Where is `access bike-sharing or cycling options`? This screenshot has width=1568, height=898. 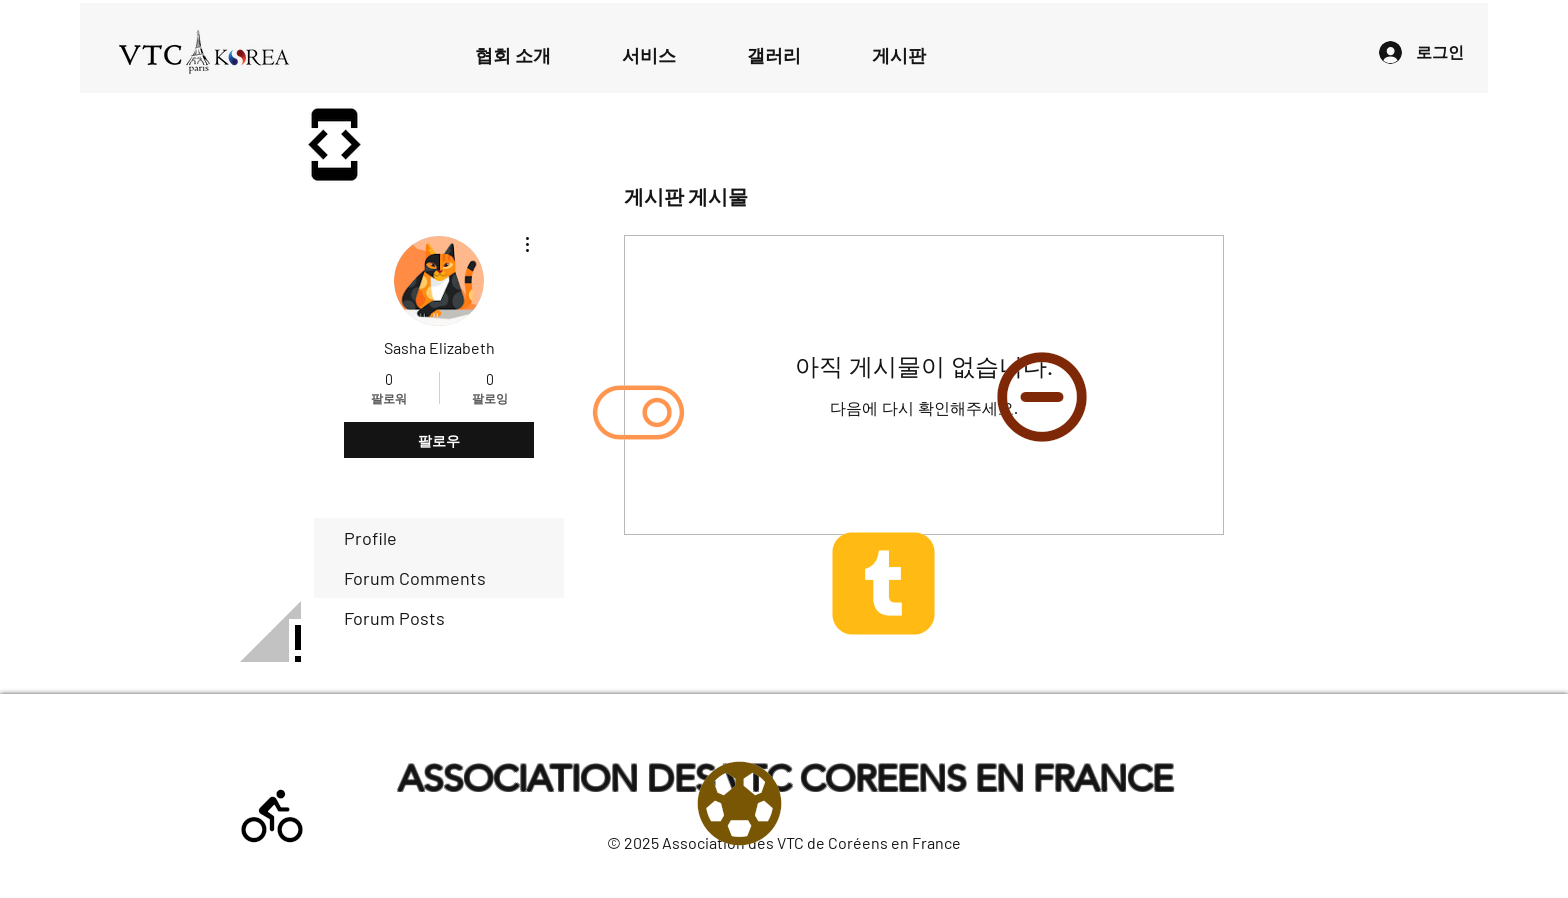
access bike-sharing or cycling options is located at coordinates (272, 816).